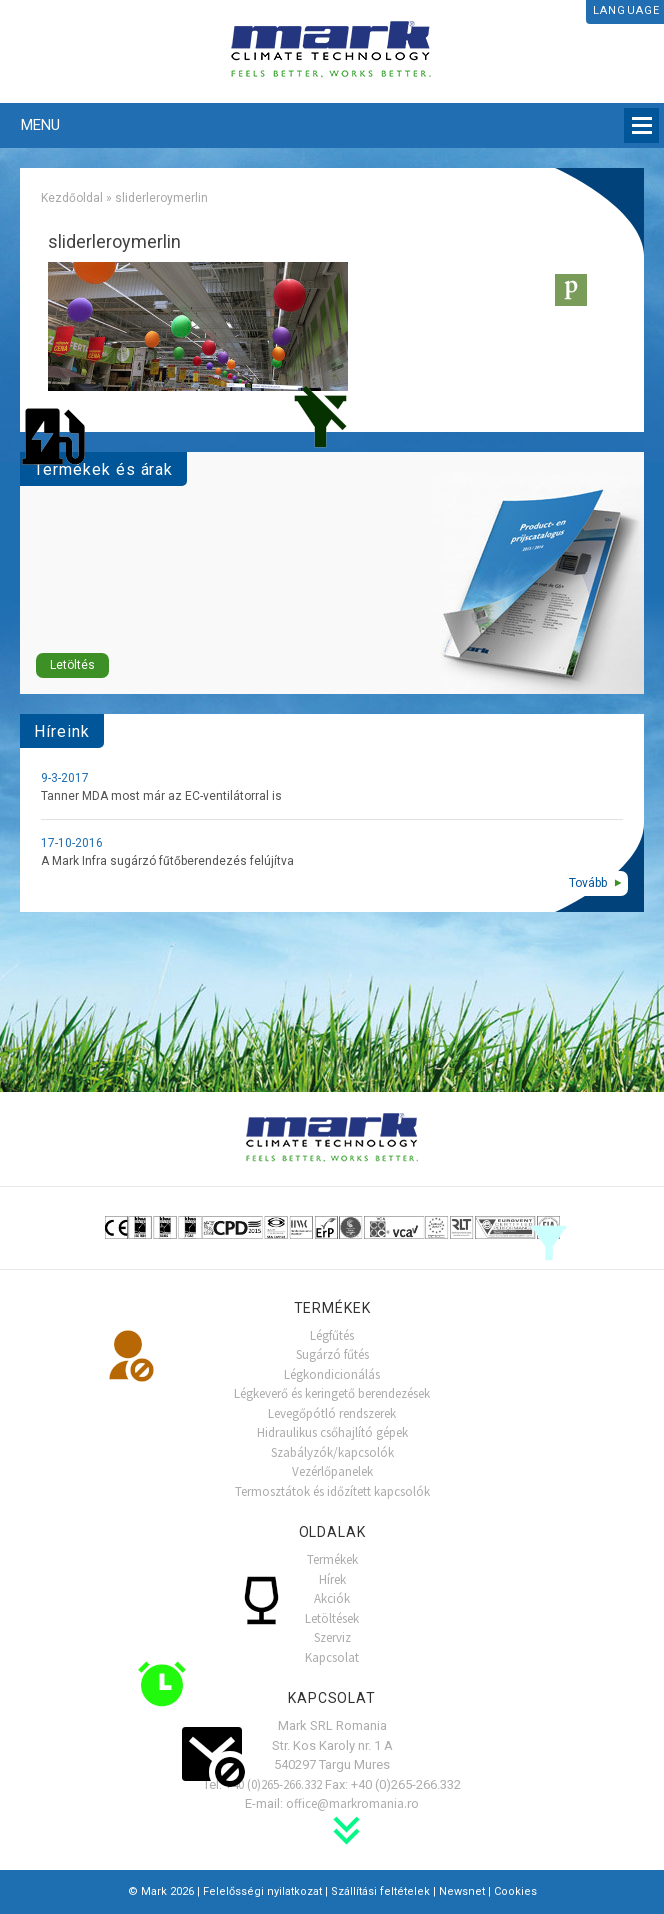 The height and width of the screenshot is (1914, 664). Describe the element at coordinates (128, 1356) in the screenshot. I see `block or ban a user` at that location.